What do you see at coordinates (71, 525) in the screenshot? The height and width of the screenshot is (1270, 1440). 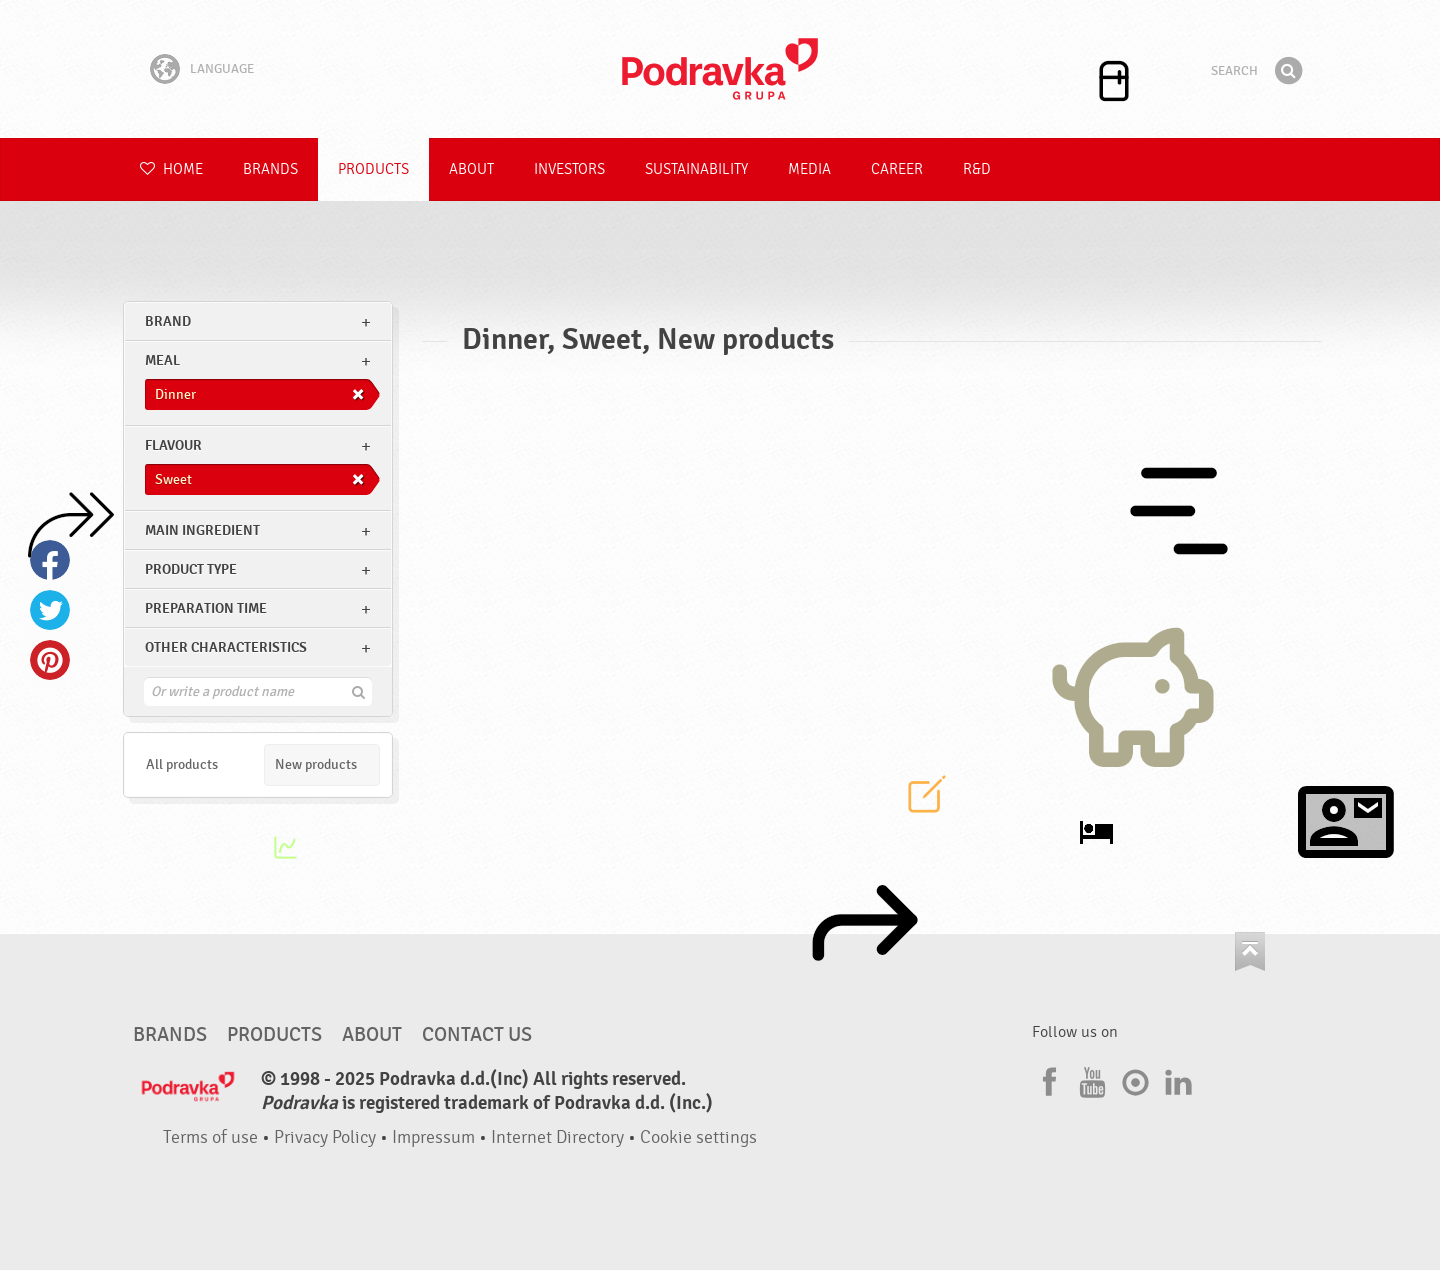 I see `forward or share content multiple times` at bounding box center [71, 525].